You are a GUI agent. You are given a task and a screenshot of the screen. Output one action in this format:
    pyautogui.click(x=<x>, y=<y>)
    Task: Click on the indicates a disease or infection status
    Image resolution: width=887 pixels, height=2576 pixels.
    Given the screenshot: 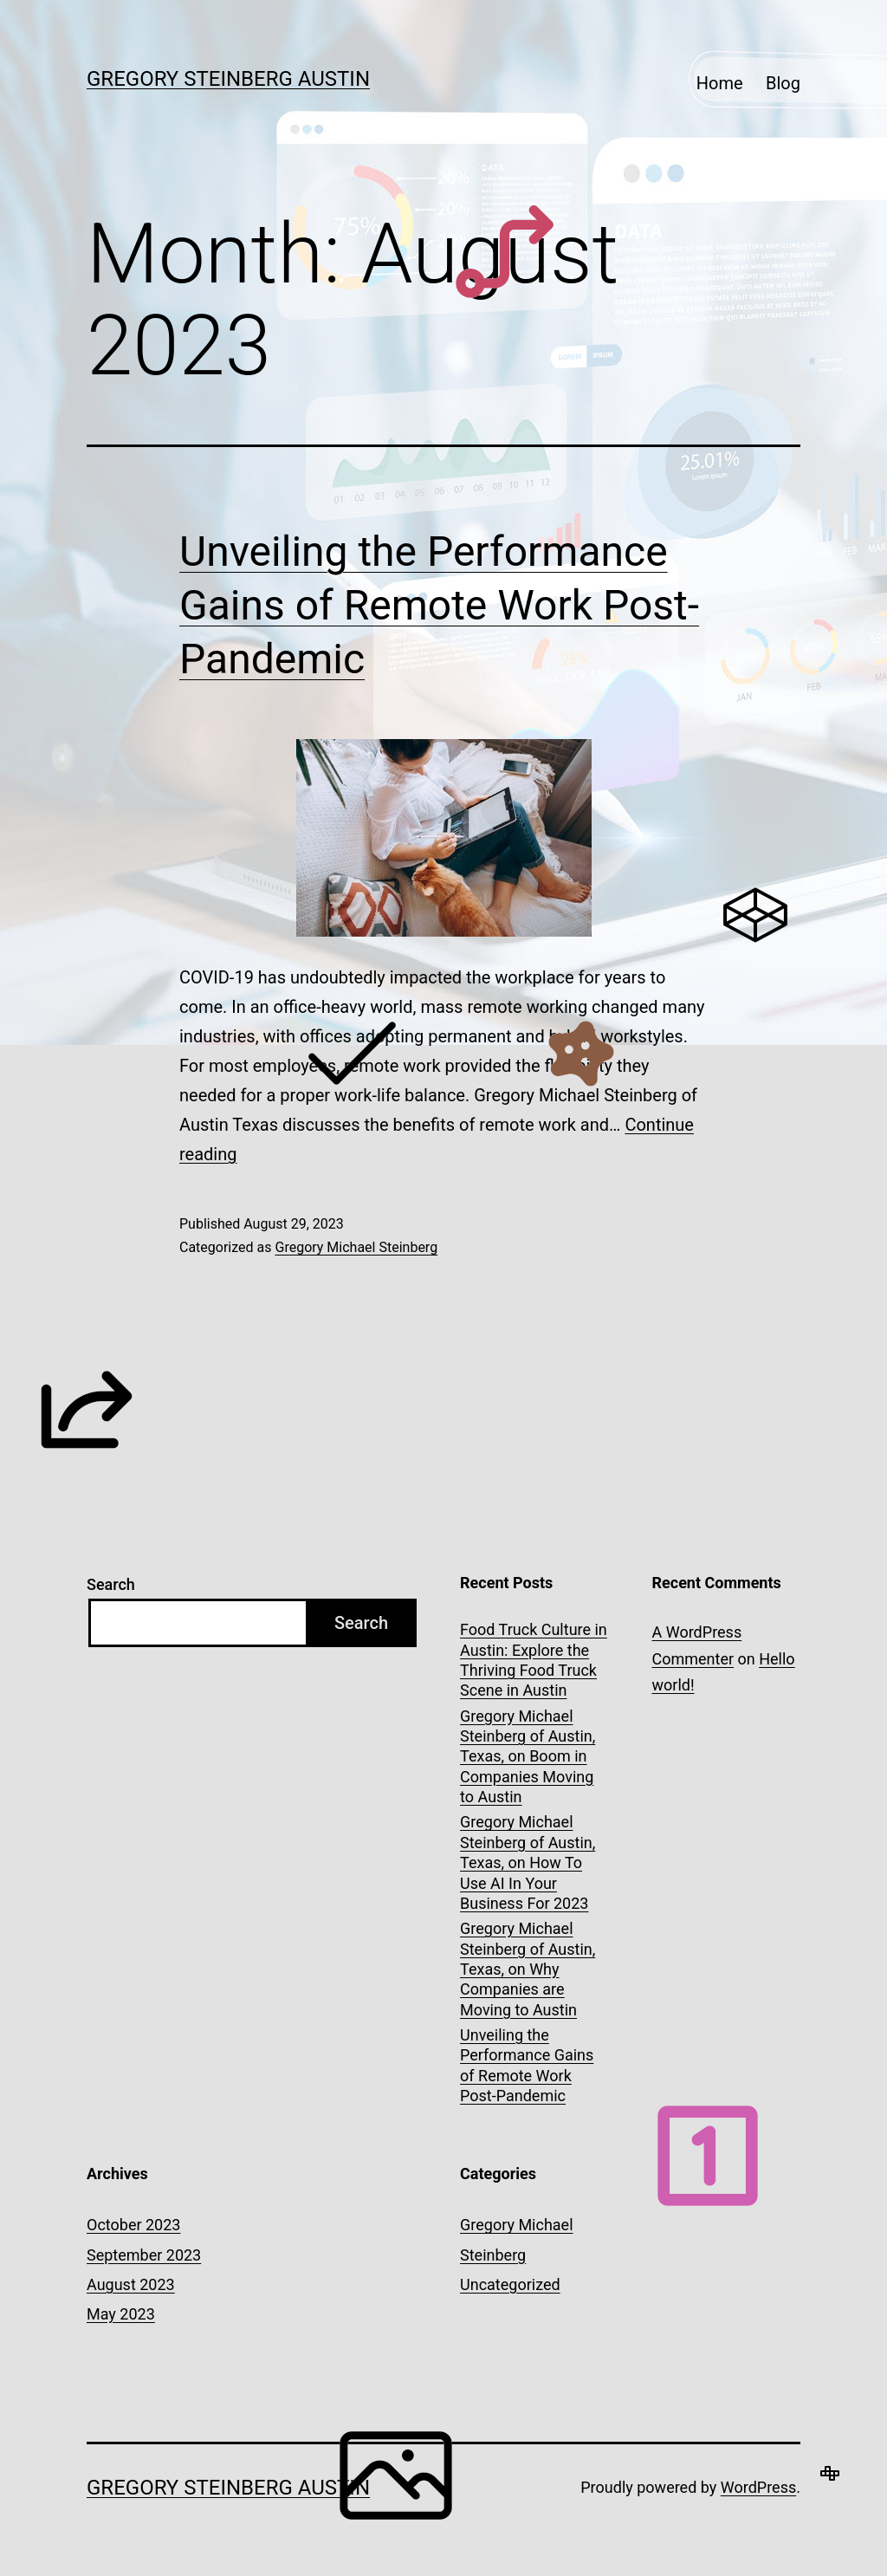 What is the action you would take?
    pyautogui.click(x=581, y=1054)
    